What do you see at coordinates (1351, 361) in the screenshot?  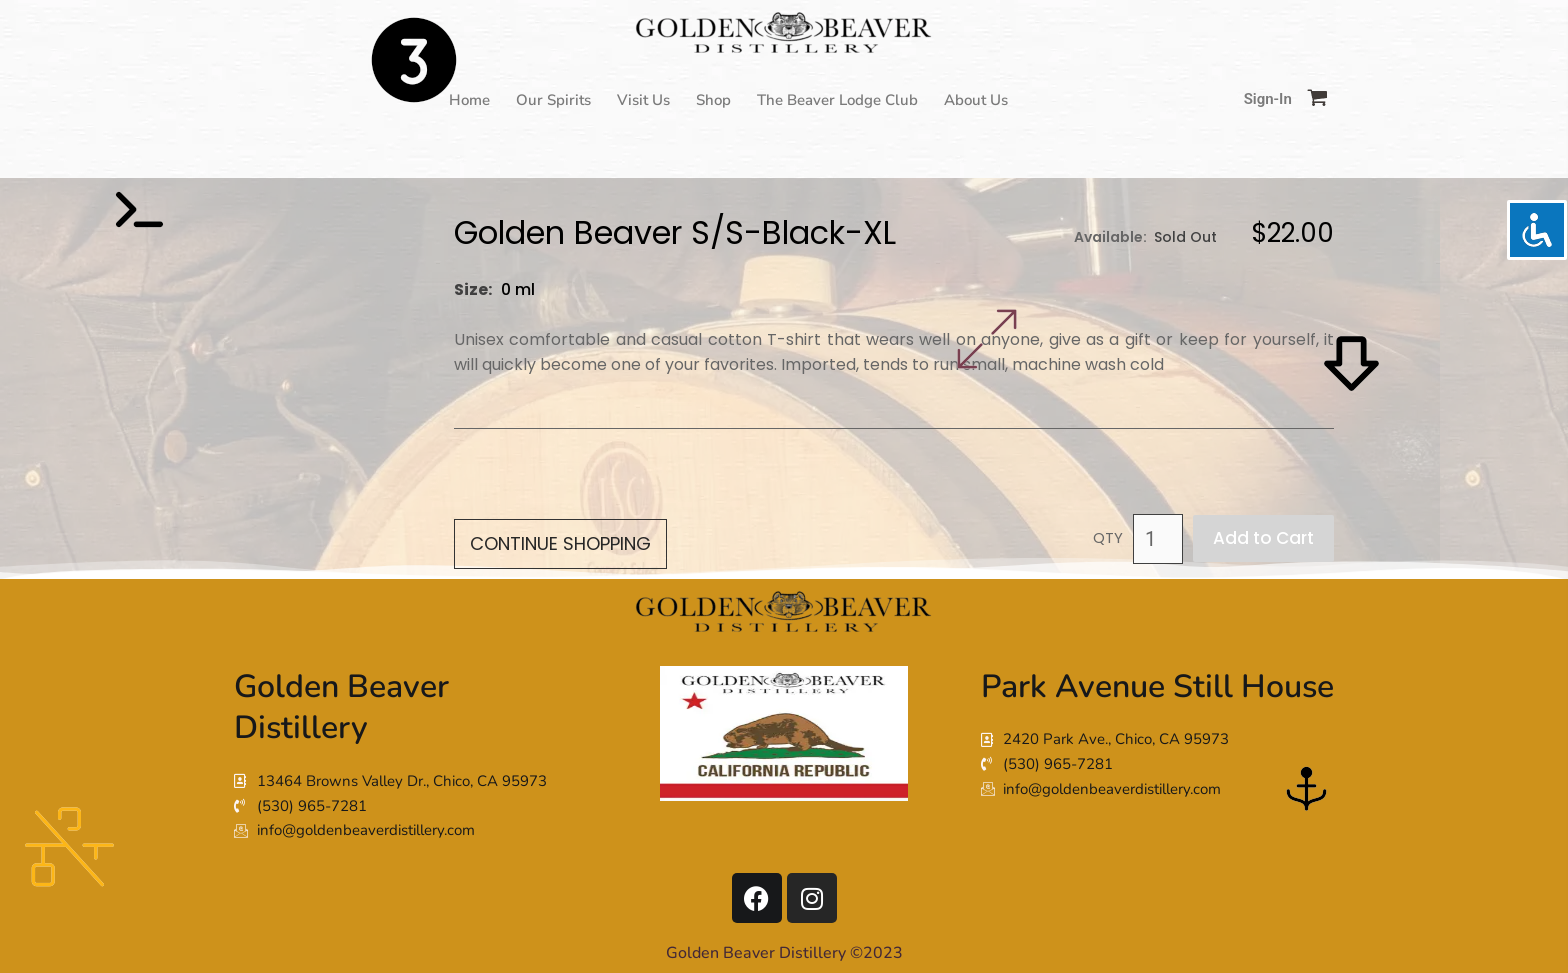 I see `download a file or content` at bounding box center [1351, 361].